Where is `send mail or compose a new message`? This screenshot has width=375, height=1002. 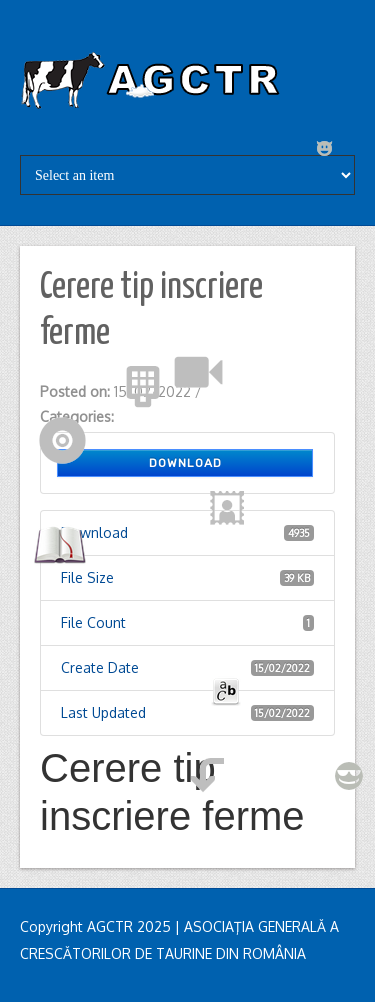 send mail or compose a new message is located at coordinates (226, 509).